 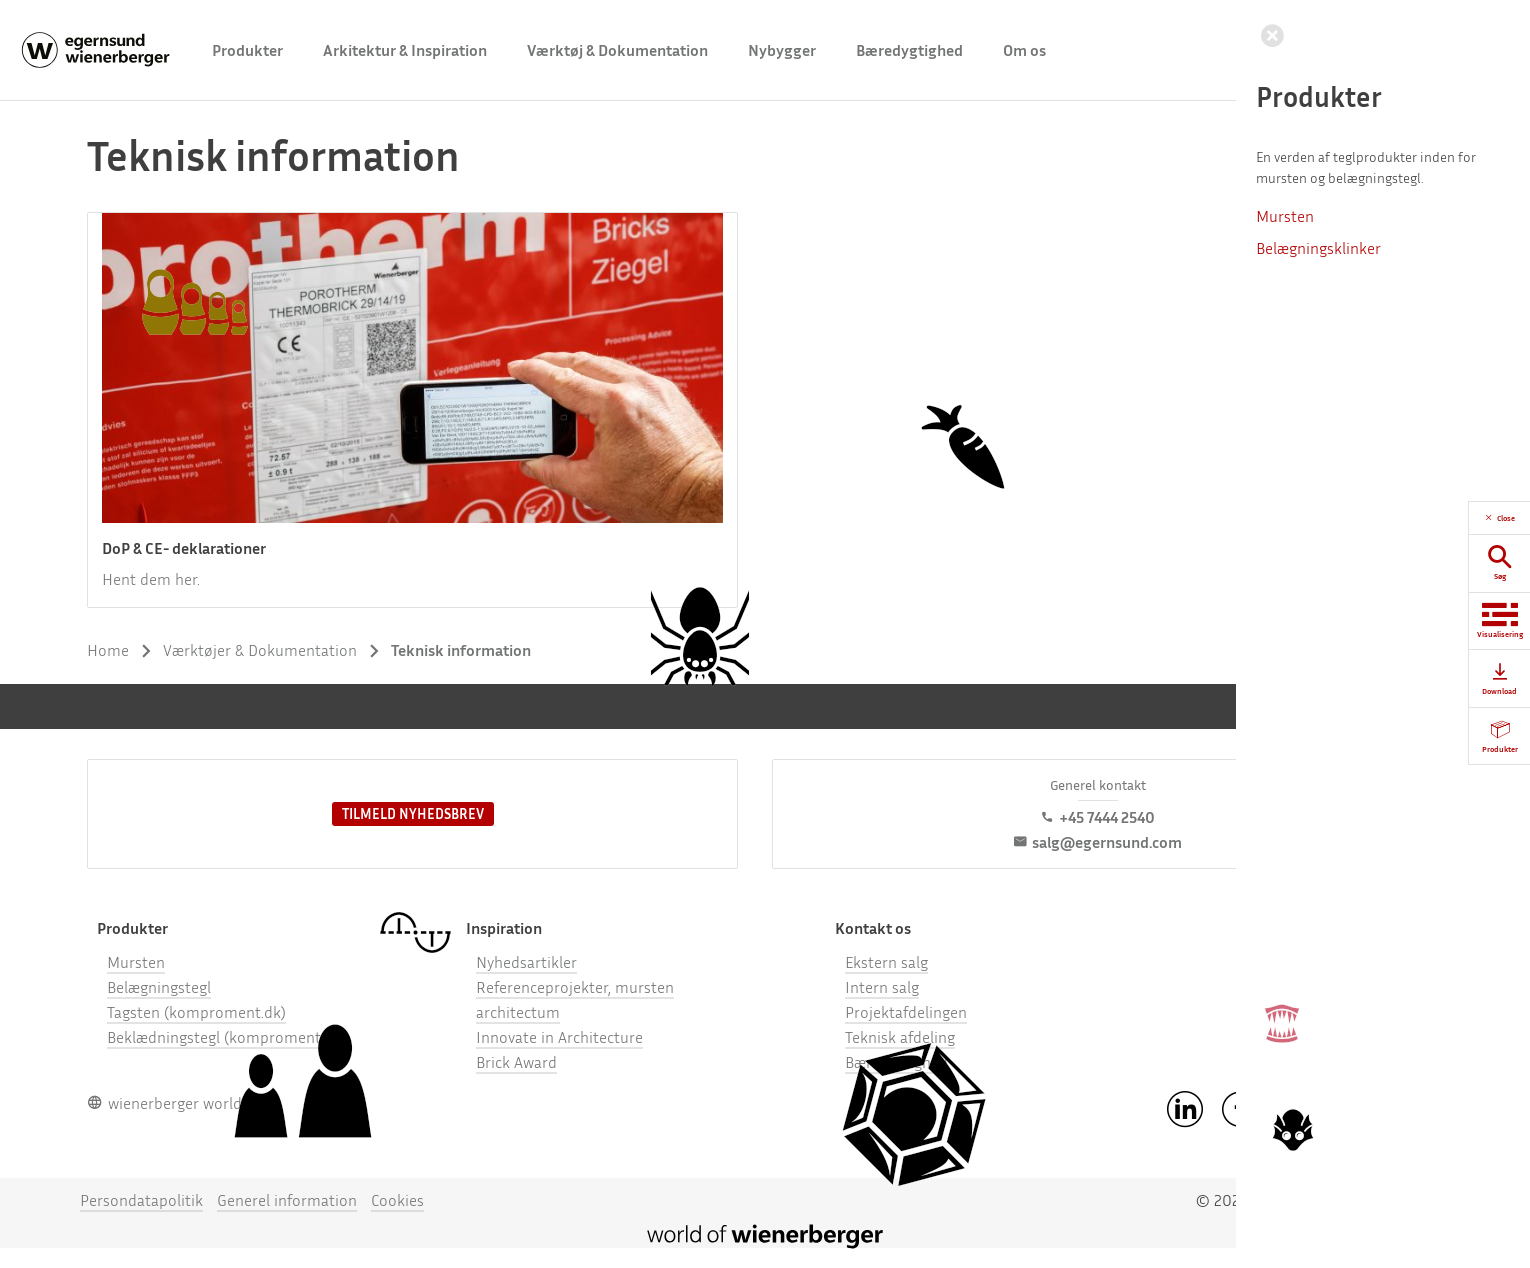 I want to click on view nested or hierarchical content, so click(x=195, y=302).